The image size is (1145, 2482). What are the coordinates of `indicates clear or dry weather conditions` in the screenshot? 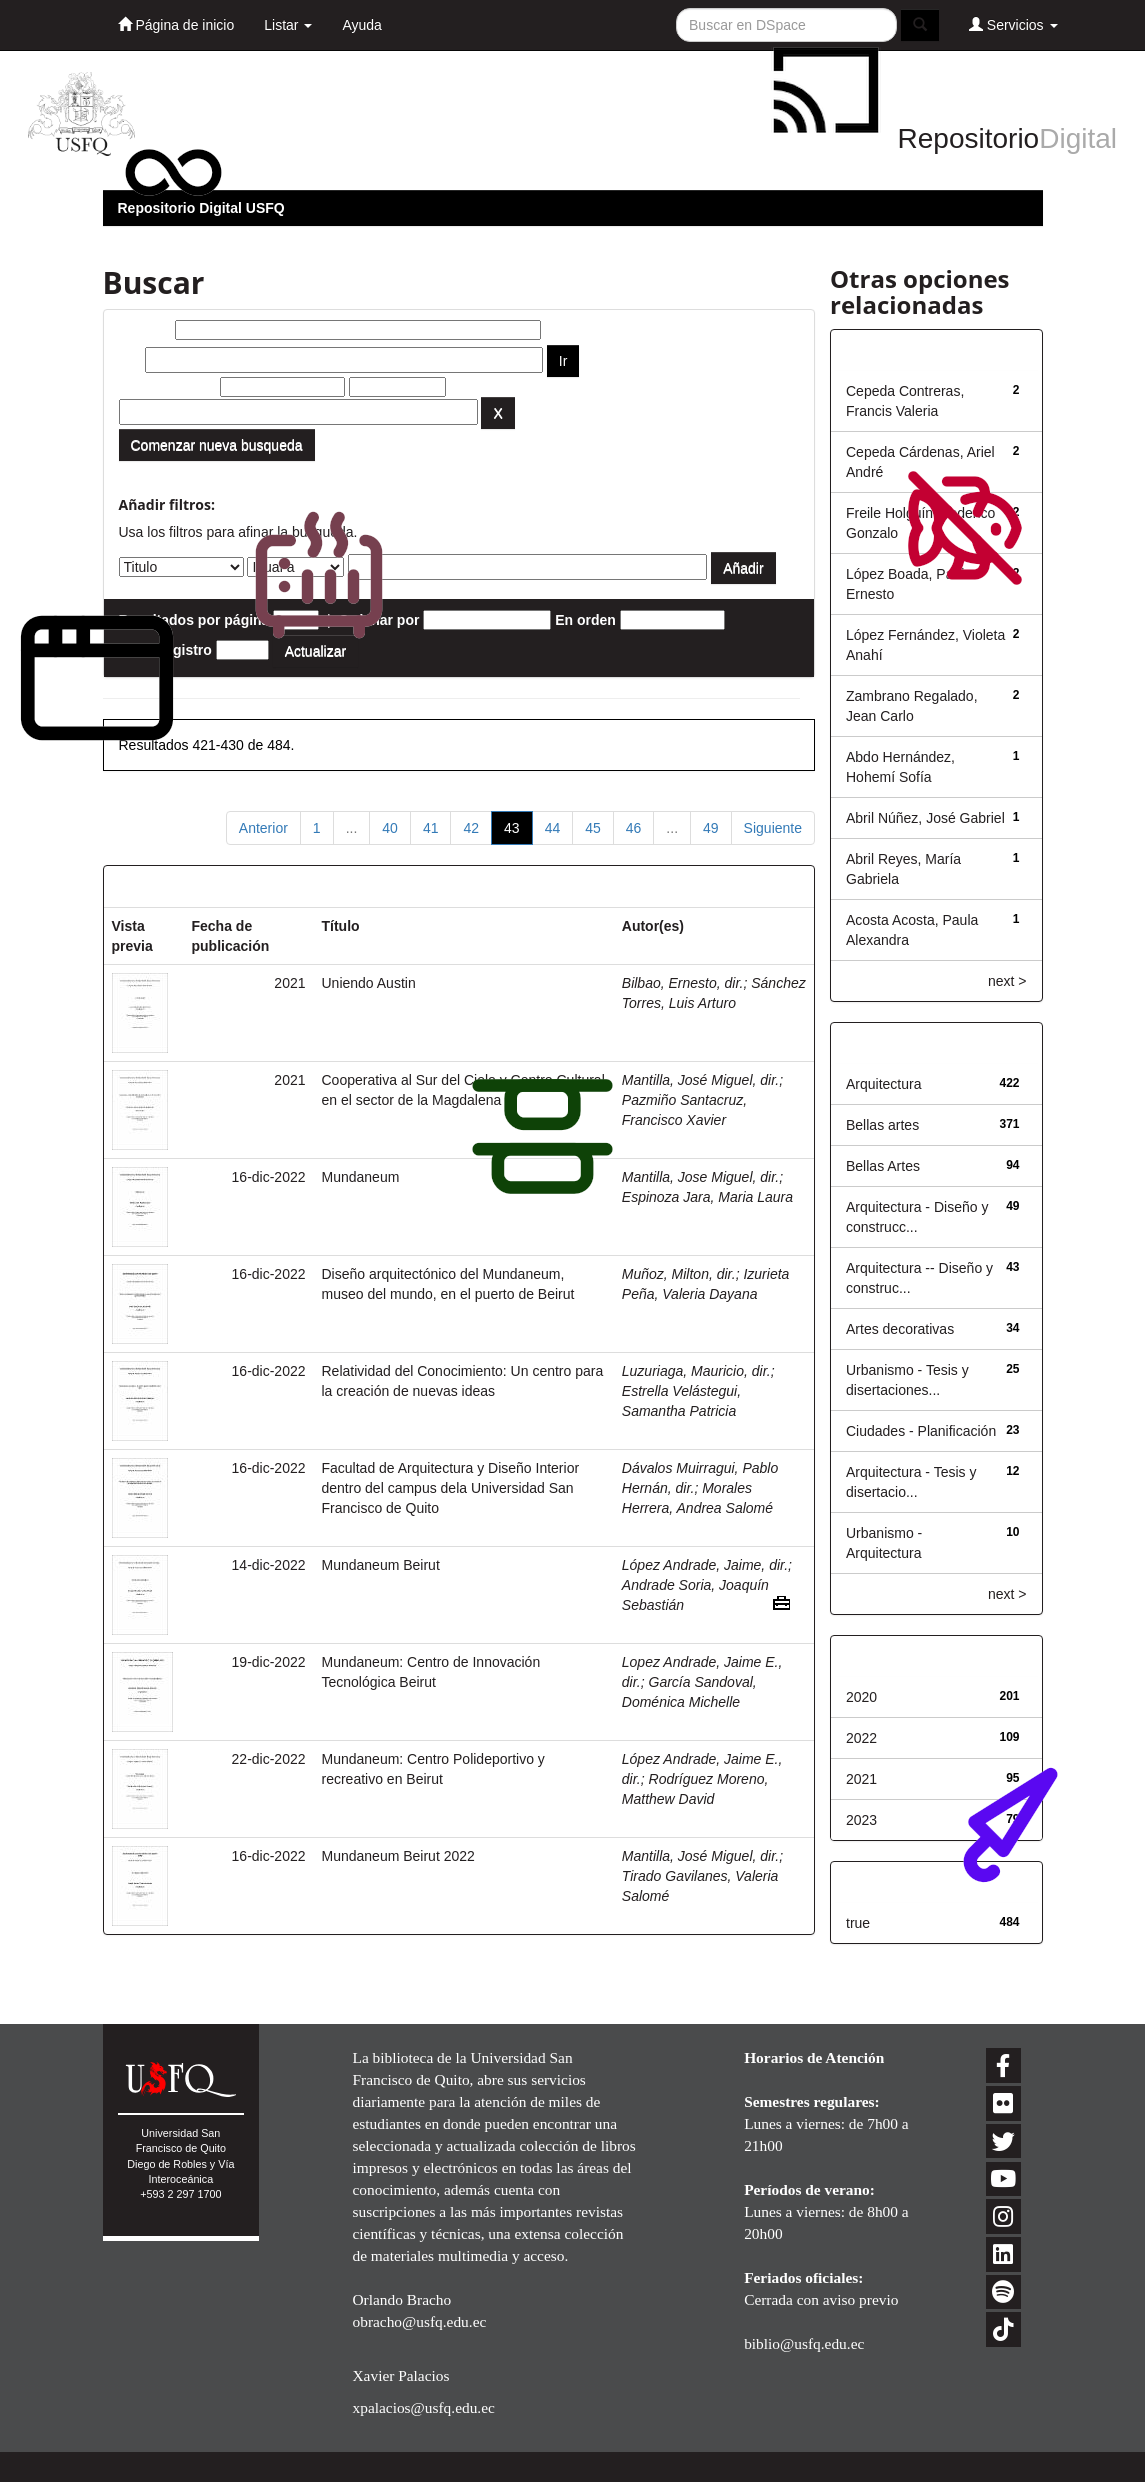 It's located at (1010, 1821).